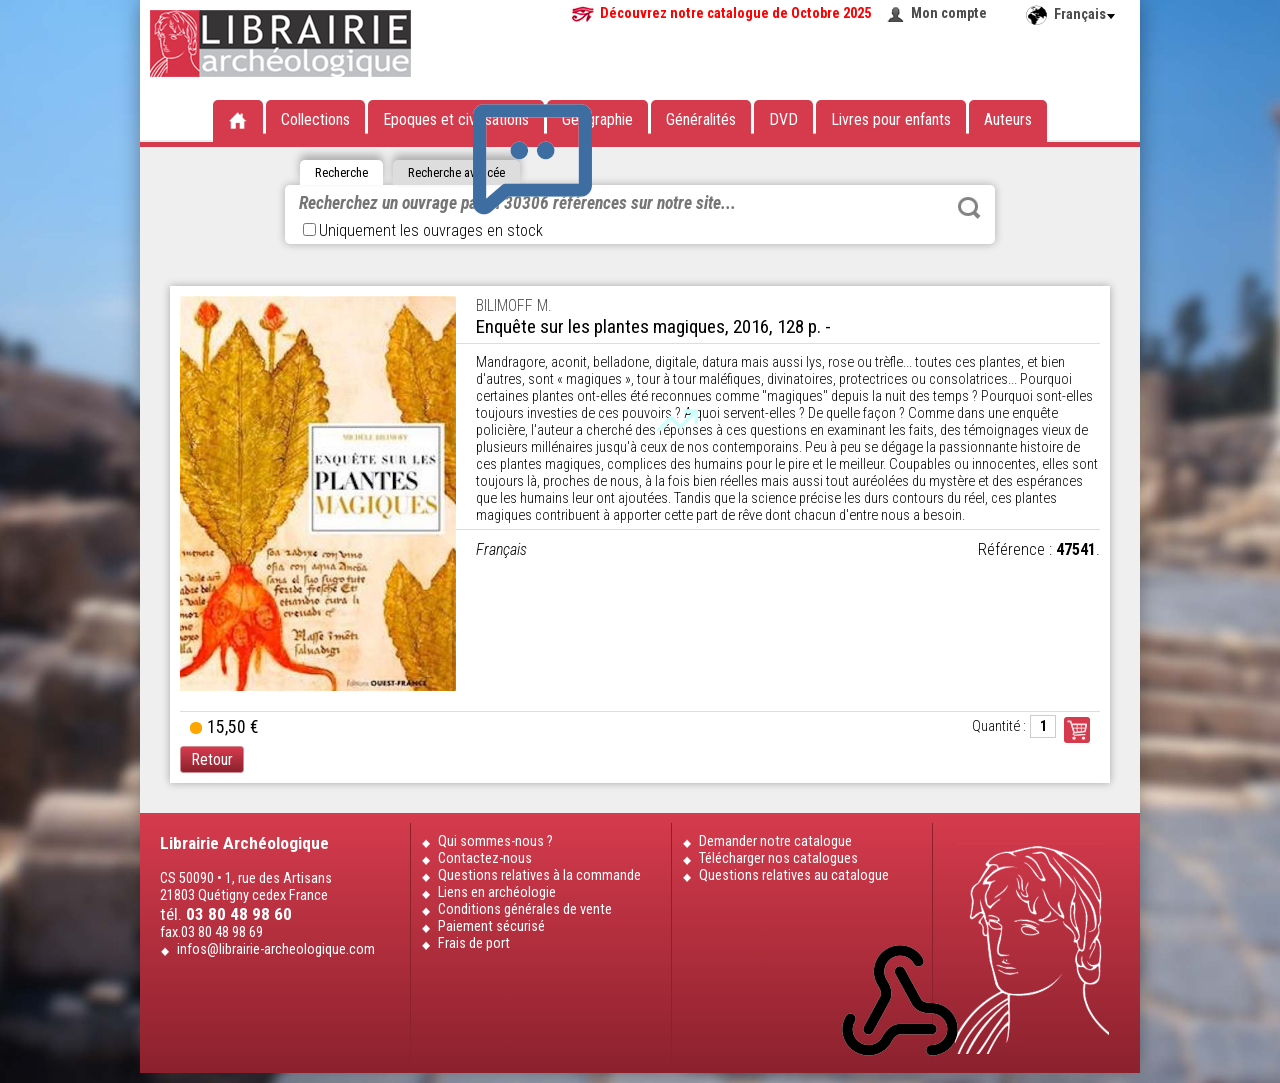 The height and width of the screenshot is (1083, 1280). Describe the element at coordinates (532, 150) in the screenshot. I see `open chat or messaging` at that location.